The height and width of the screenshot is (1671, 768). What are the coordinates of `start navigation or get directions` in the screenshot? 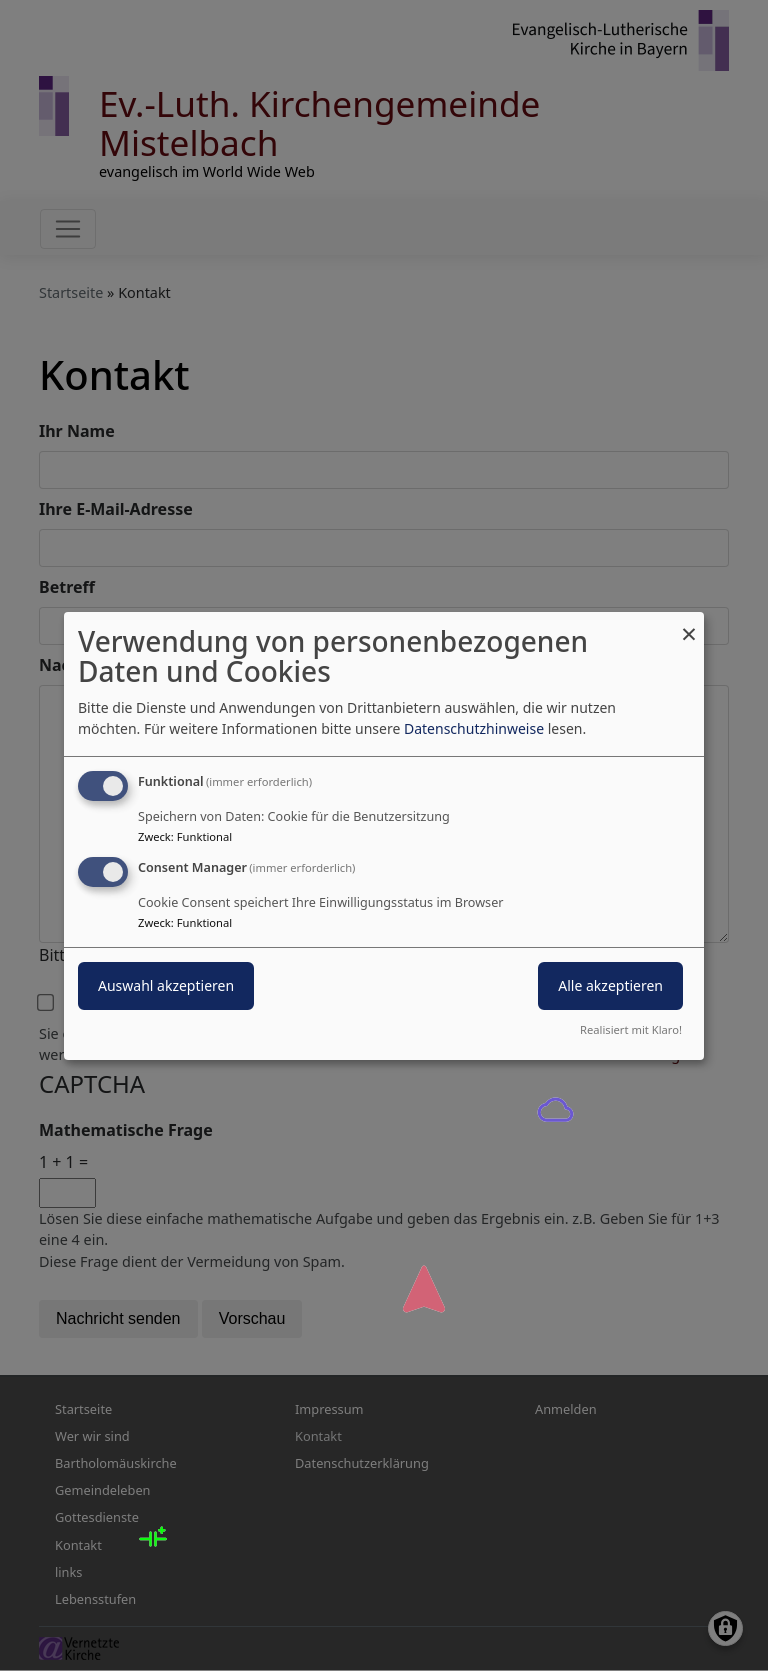 It's located at (424, 1289).